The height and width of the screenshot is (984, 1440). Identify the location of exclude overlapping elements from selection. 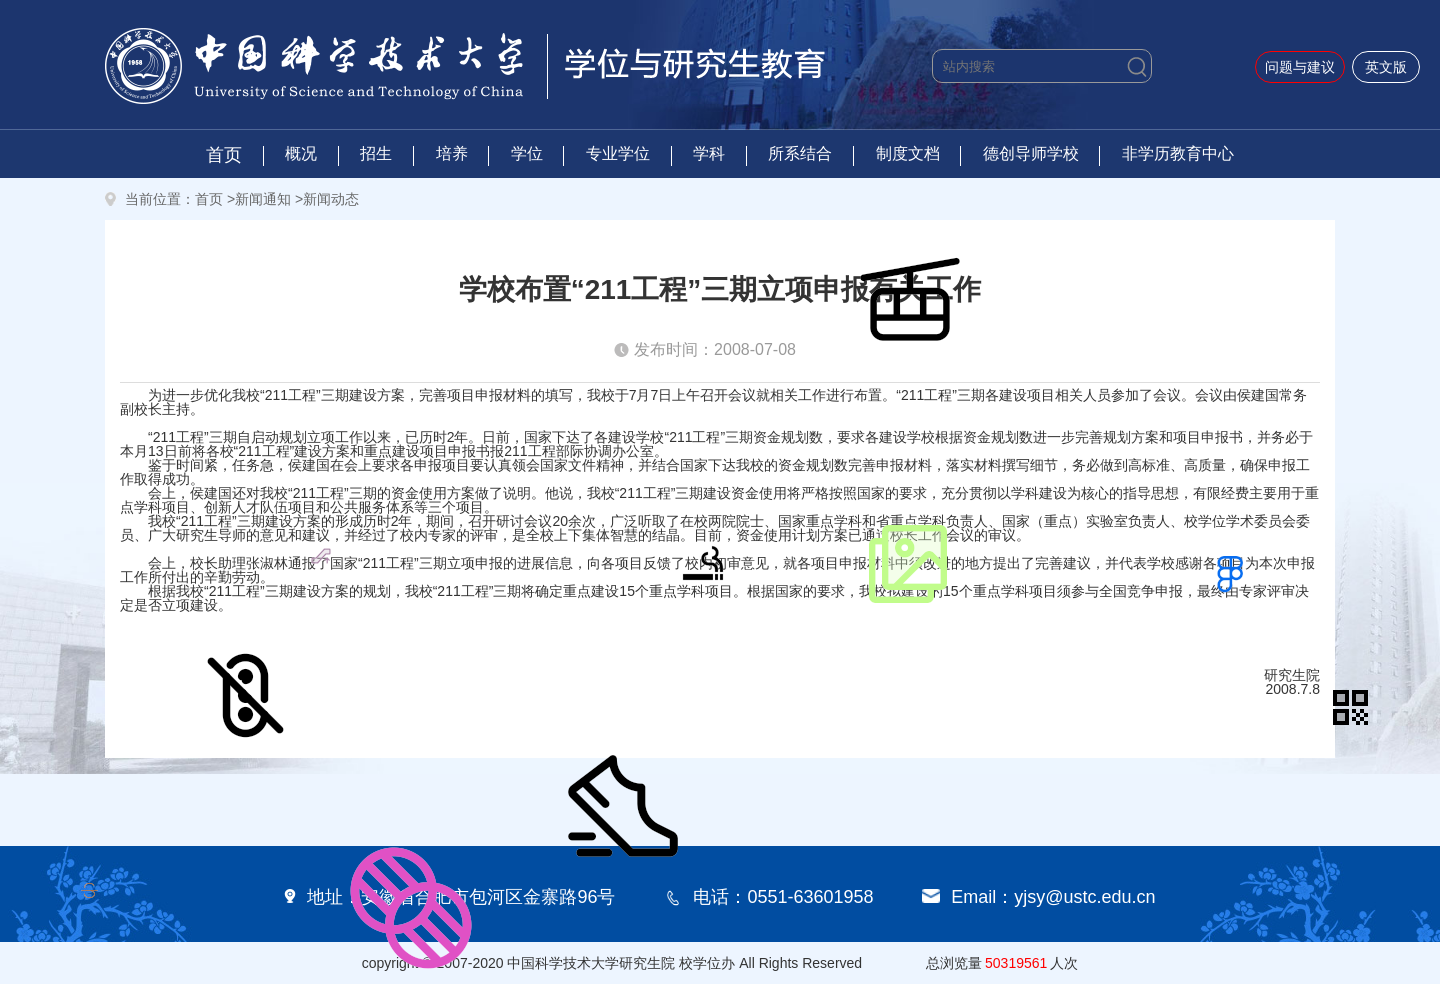
(411, 908).